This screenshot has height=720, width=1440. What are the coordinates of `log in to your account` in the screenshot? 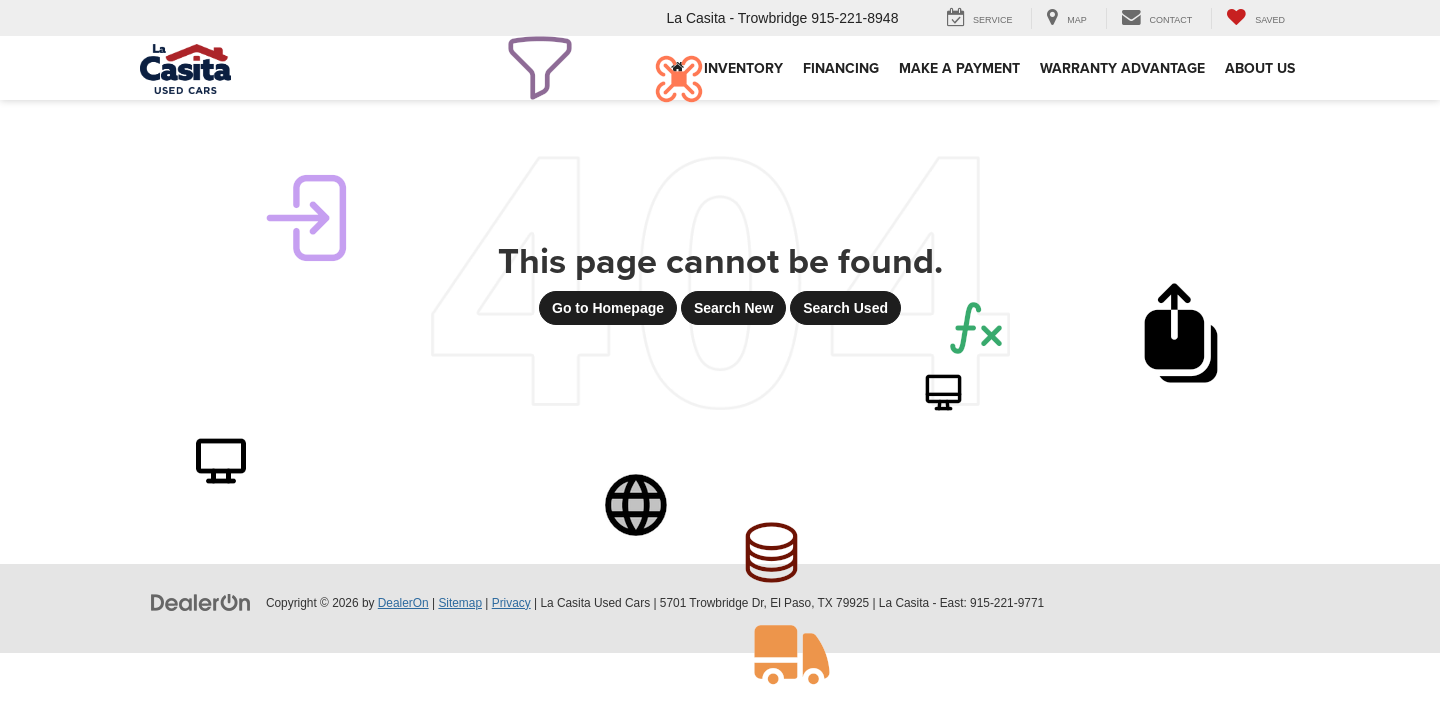 It's located at (313, 218).